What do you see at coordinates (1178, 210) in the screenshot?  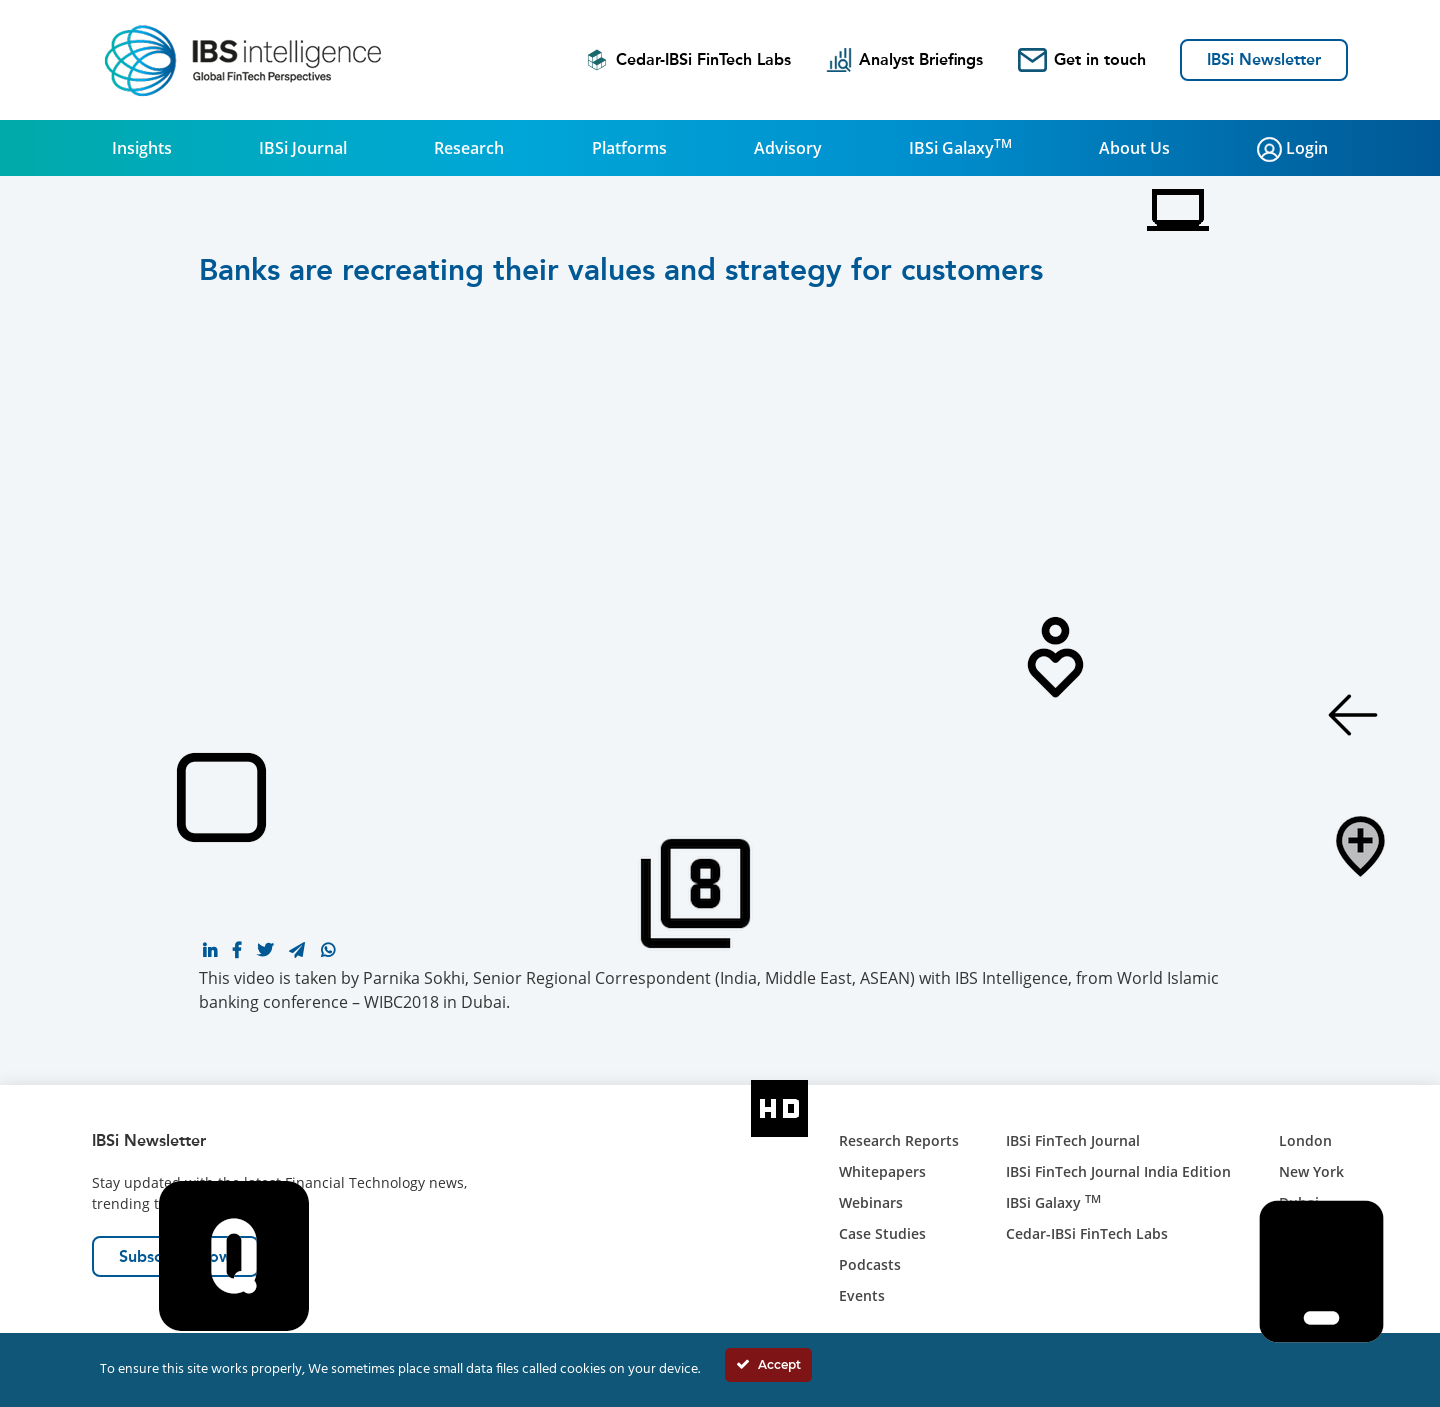 I see `access desktop or computer settings` at bounding box center [1178, 210].